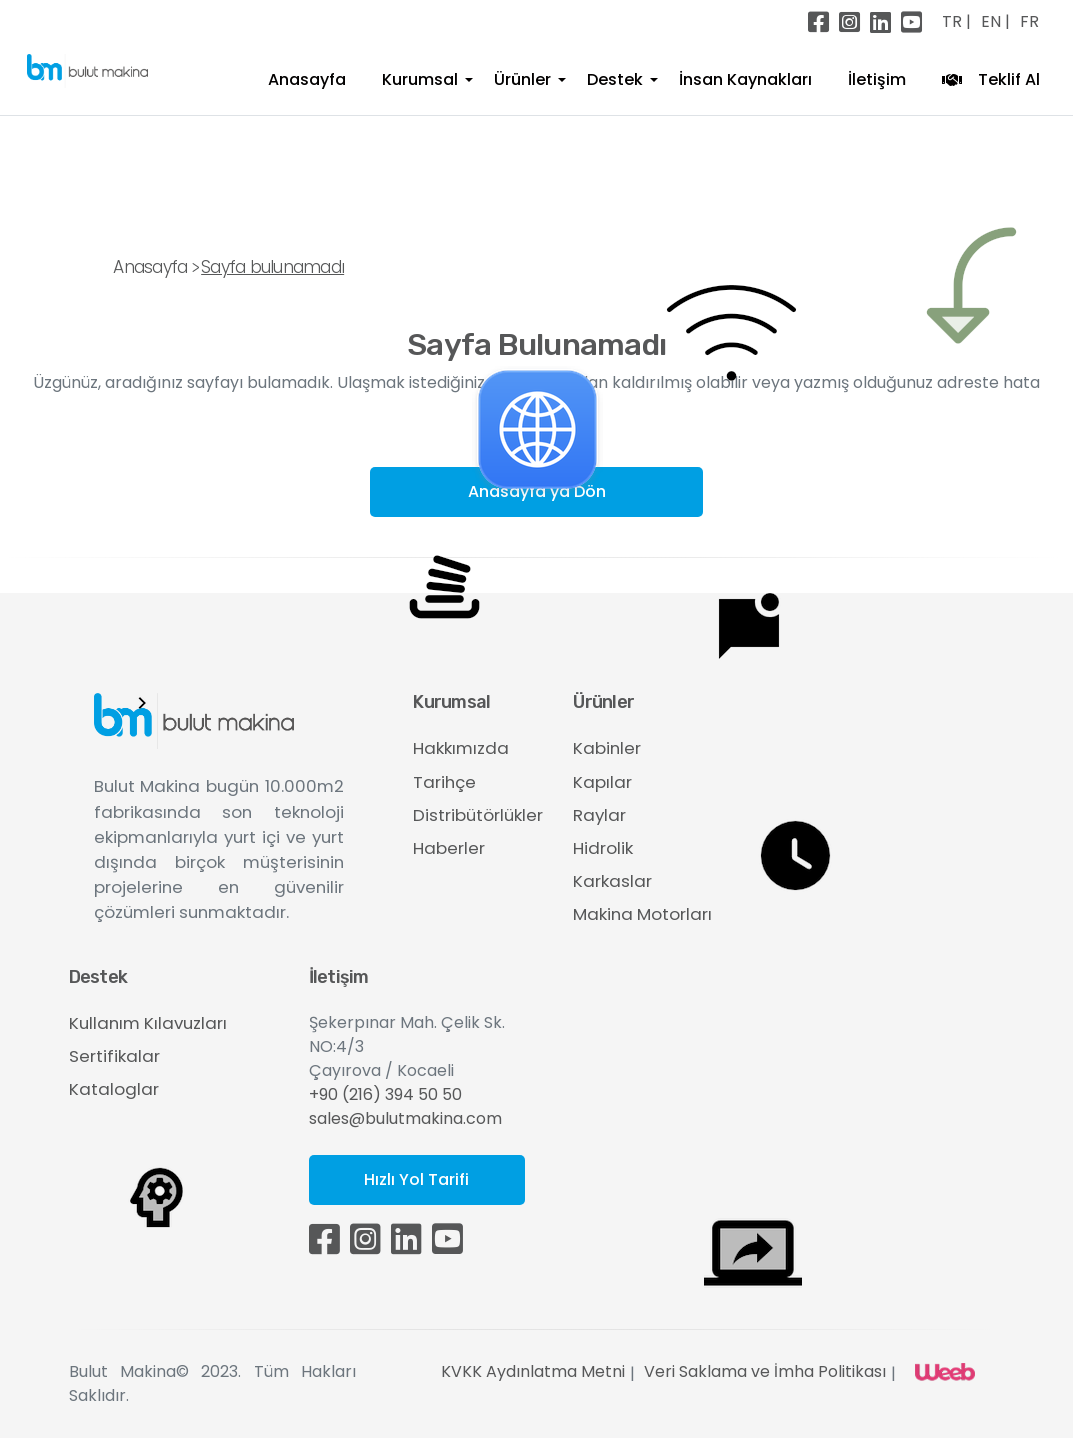 The image size is (1073, 1438). I want to click on go to next item or page, so click(142, 703).